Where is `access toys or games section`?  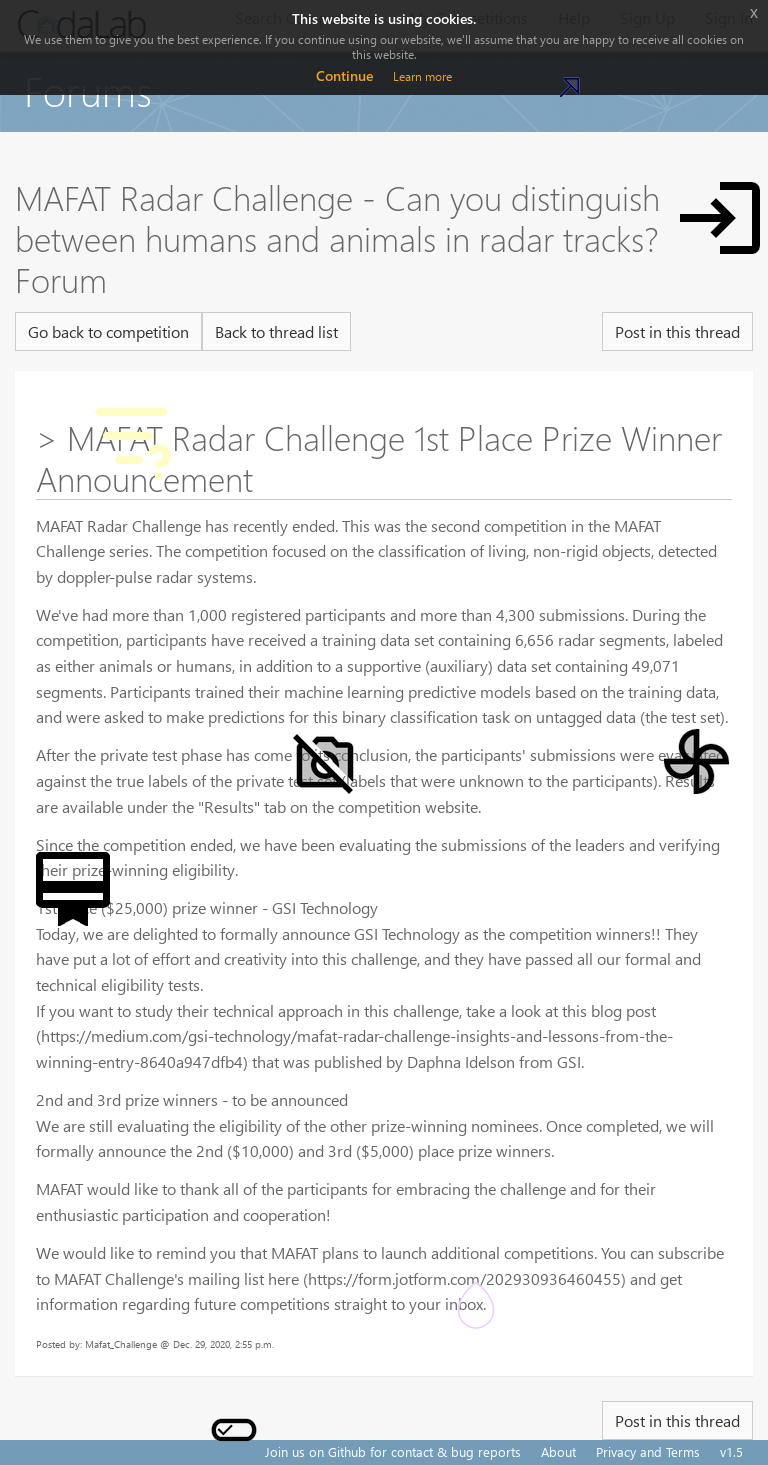
access toys or games section is located at coordinates (696, 761).